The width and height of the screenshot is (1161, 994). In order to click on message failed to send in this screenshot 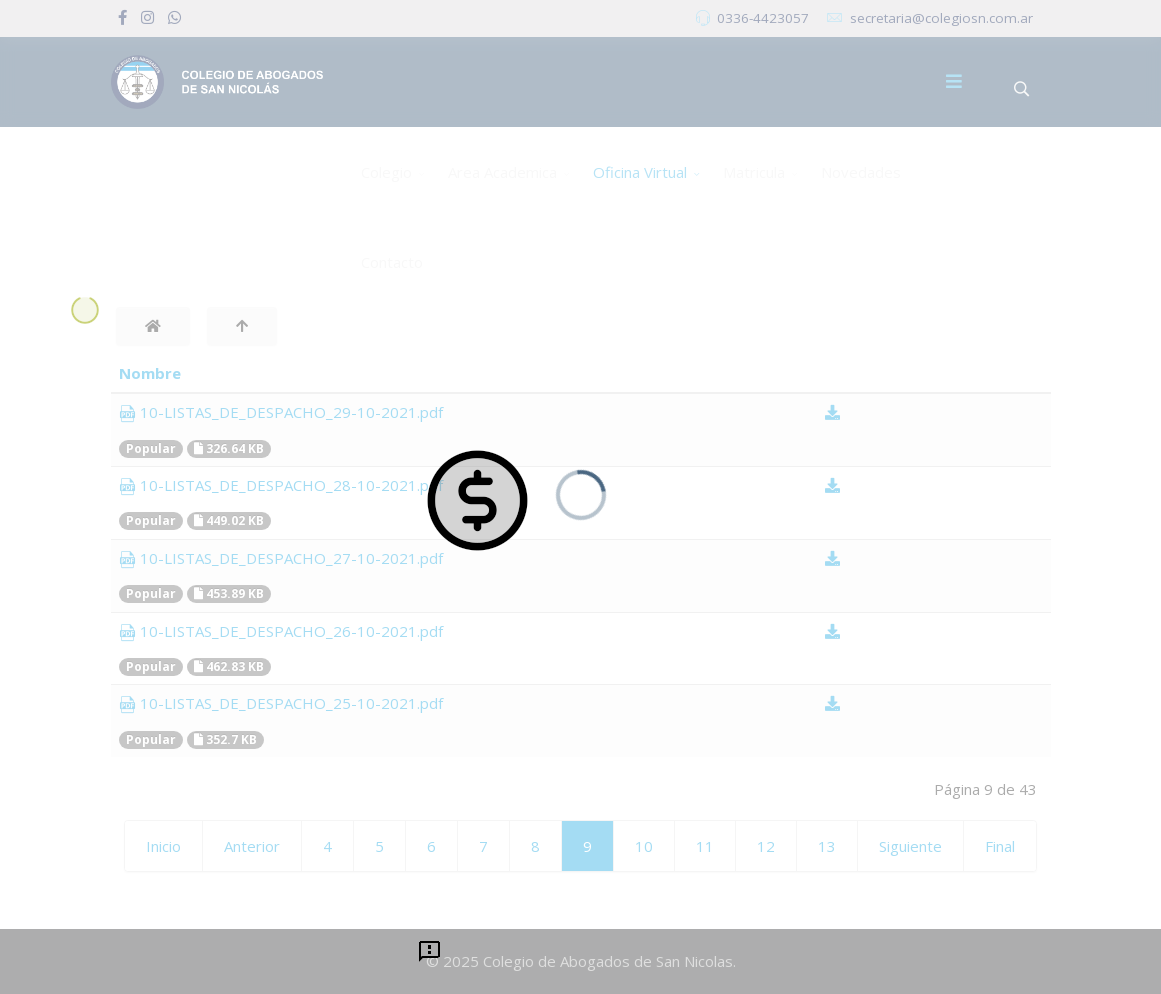, I will do `click(429, 951)`.